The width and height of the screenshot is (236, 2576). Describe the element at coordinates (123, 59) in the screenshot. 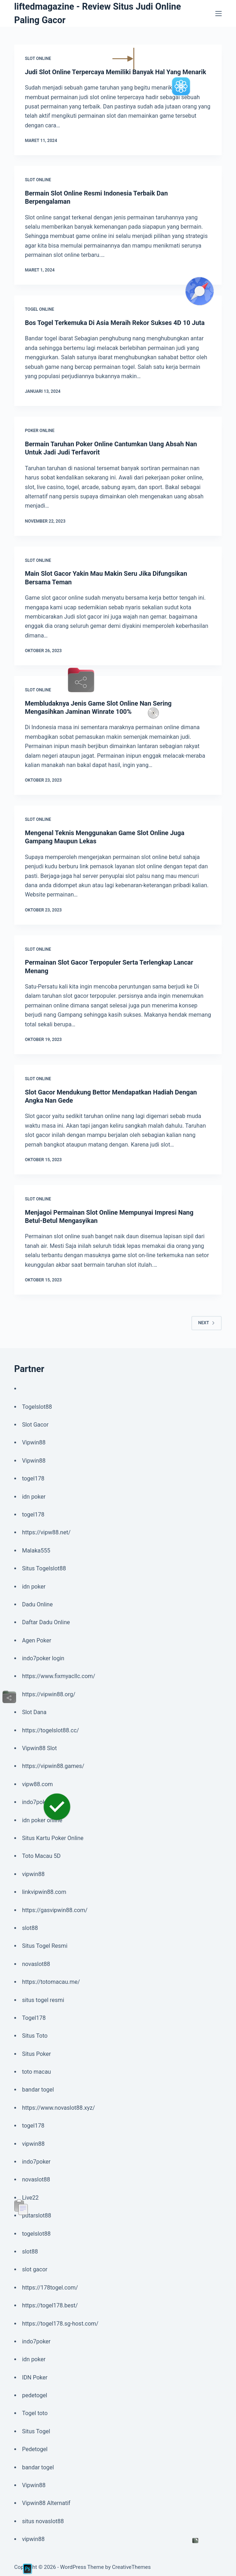

I see `go to the last item or page` at that location.